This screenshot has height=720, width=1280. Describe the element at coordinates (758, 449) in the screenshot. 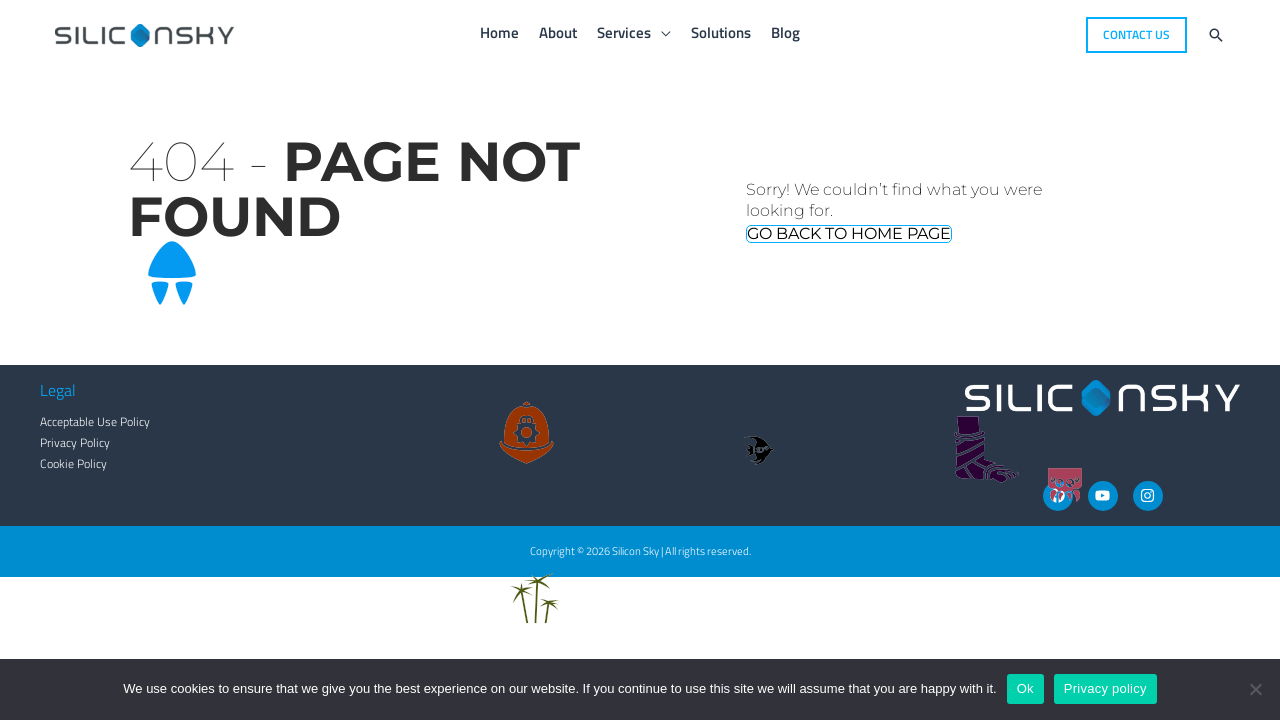

I see `tropical fish icon for aquarium or marine-themed games` at that location.